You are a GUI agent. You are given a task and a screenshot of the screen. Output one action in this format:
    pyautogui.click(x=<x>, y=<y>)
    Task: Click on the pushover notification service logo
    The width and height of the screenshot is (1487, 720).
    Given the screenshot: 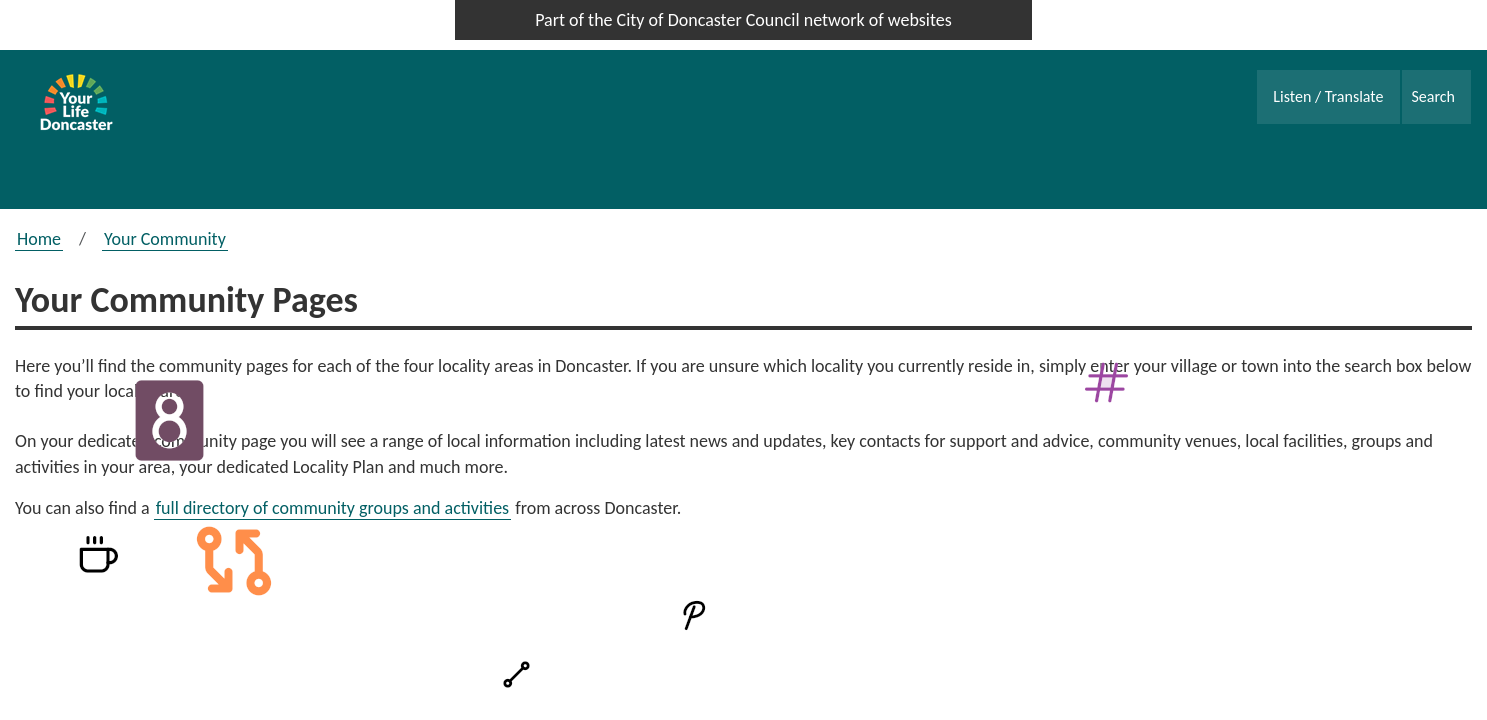 What is the action you would take?
    pyautogui.click(x=693, y=615)
    